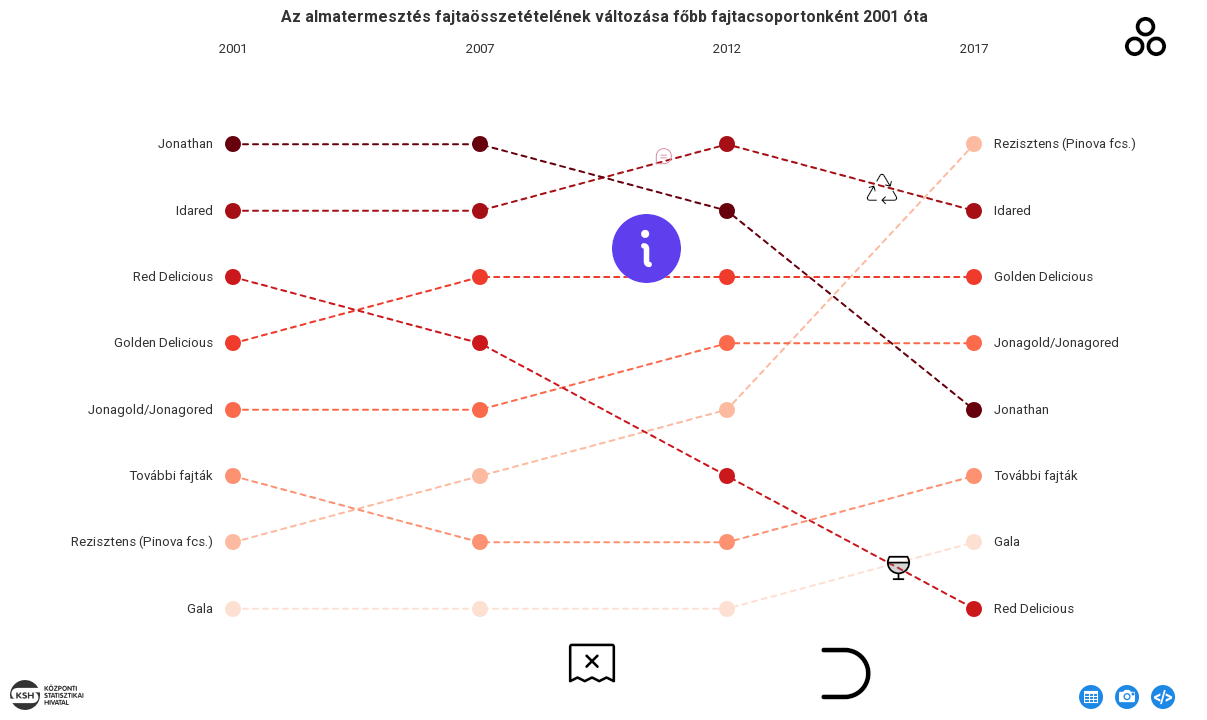 This screenshot has height=720, width=1207. Describe the element at coordinates (882, 189) in the screenshot. I see `recycle or move item to trash` at that location.